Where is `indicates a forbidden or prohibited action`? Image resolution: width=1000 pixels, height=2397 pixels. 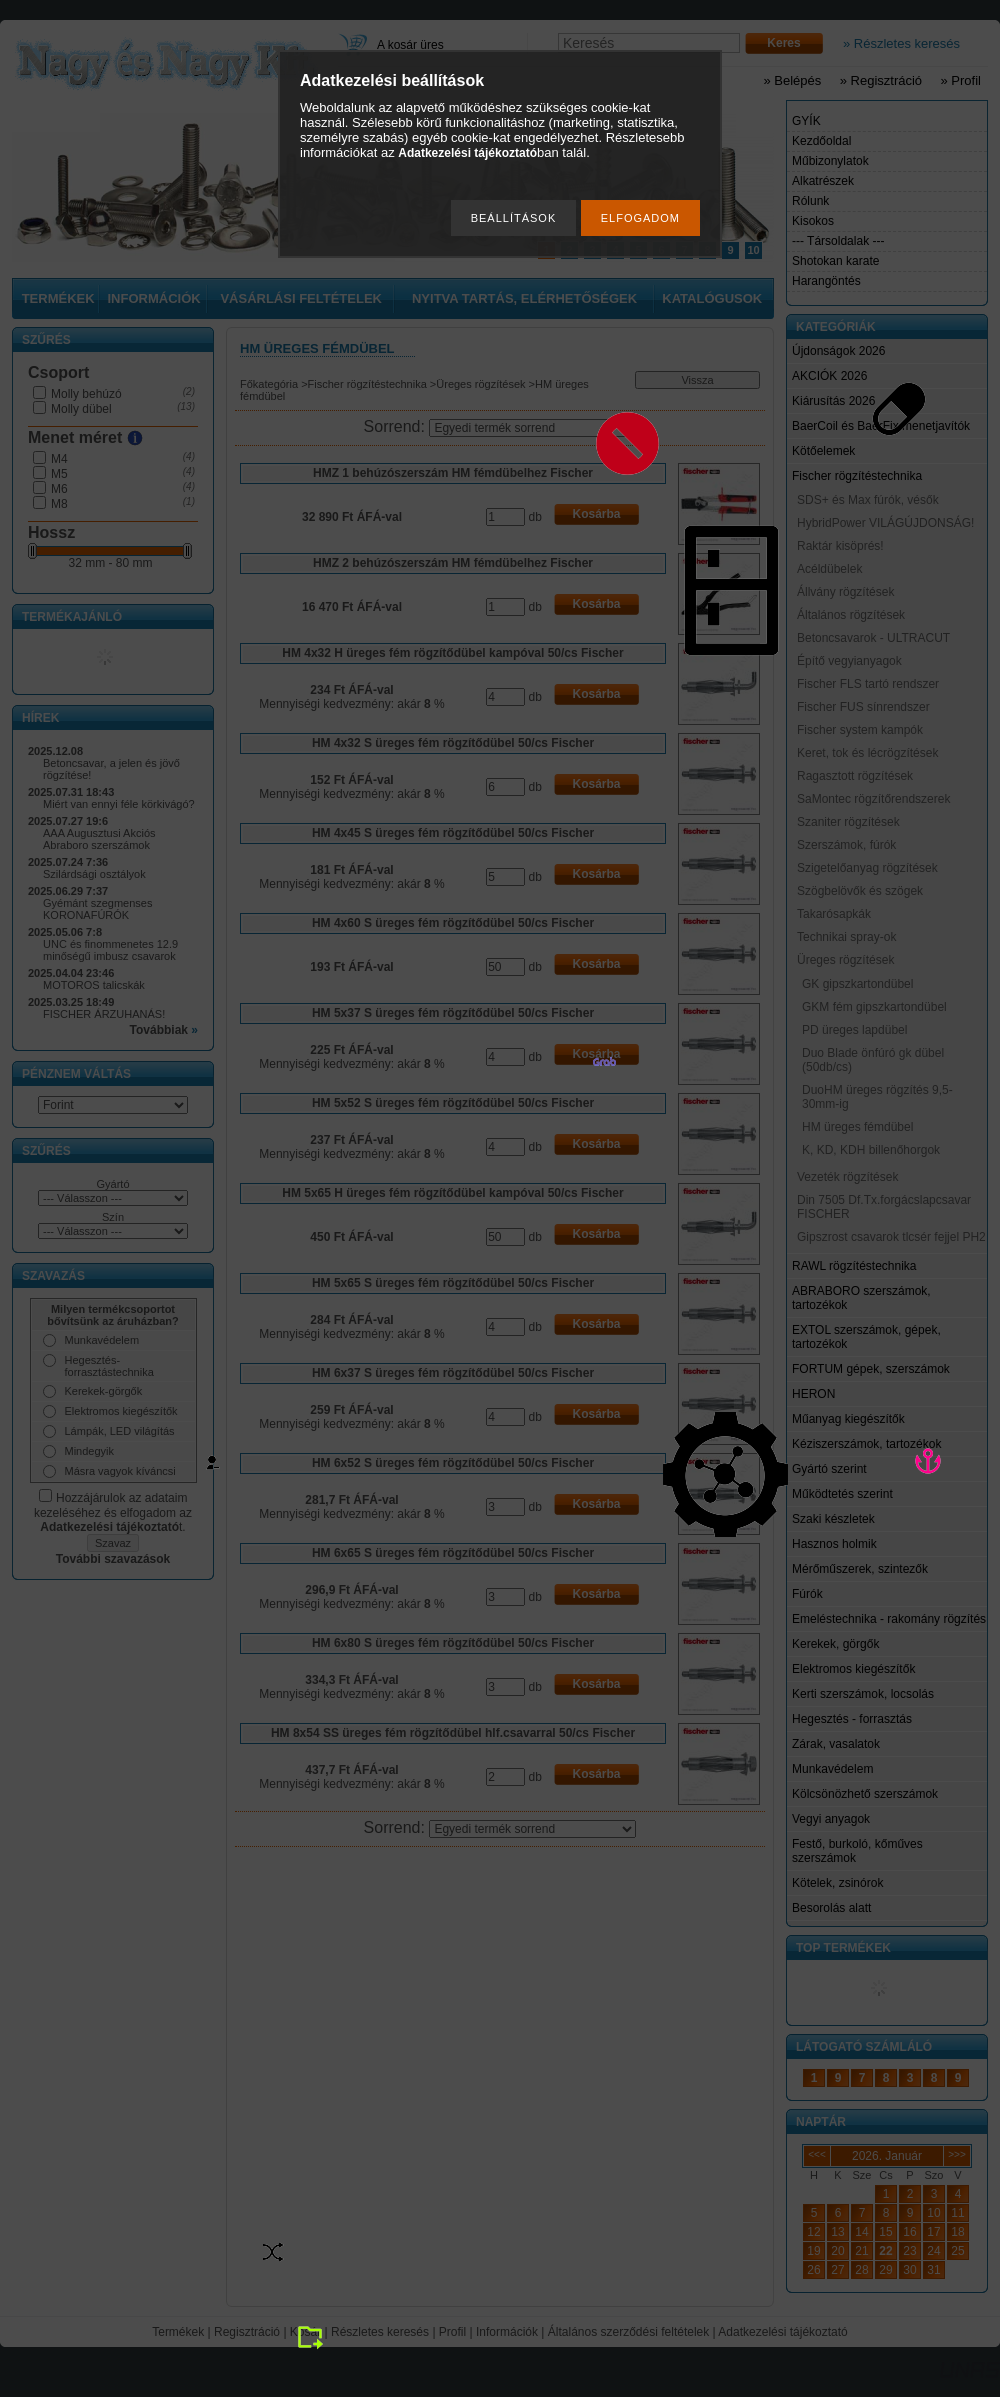
indicates a forbidden or prohibited action is located at coordinates (627, 443).